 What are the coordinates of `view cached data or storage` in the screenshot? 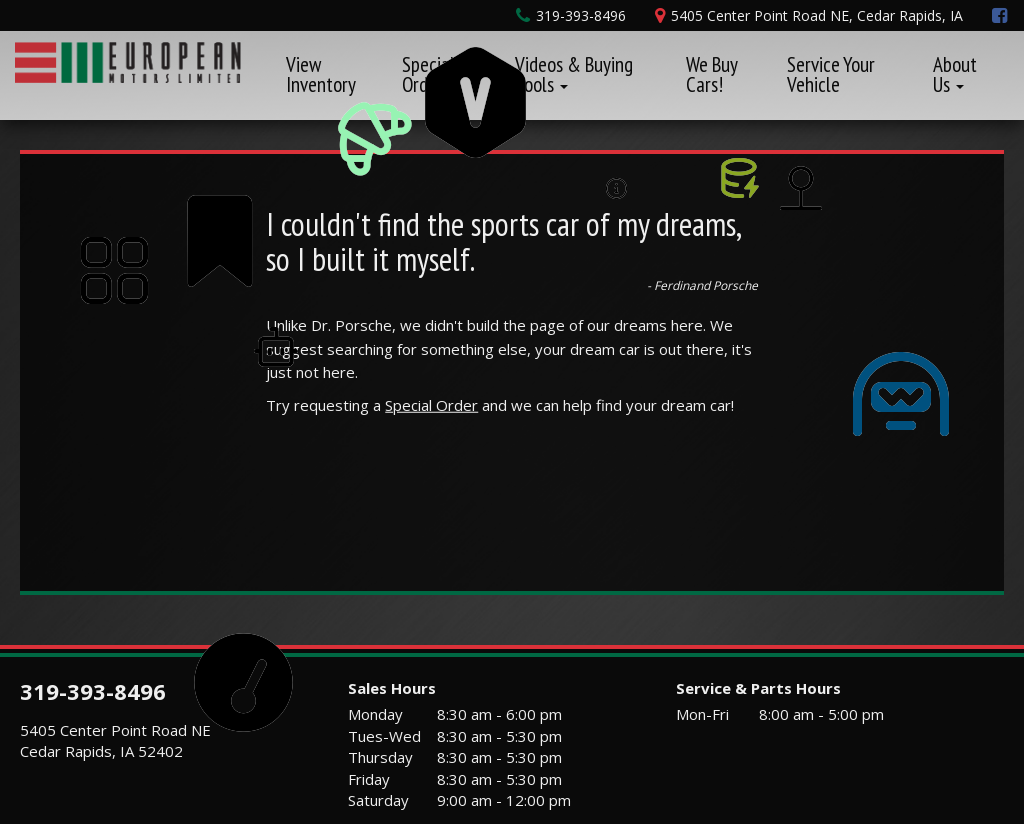 It's located at (739, 178).